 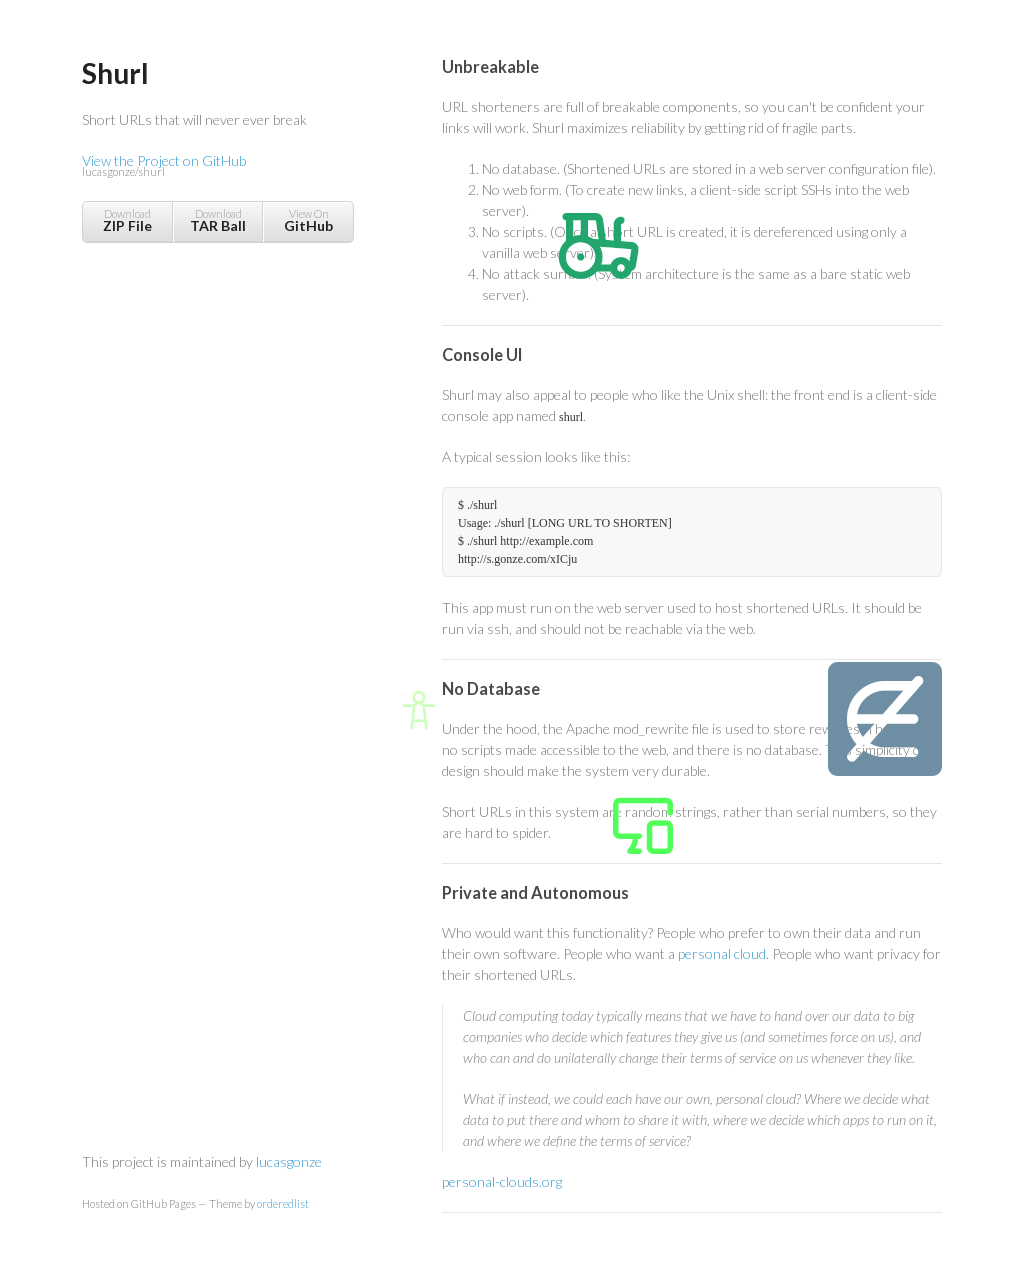 What do you see at coordinates (885, 719) in the screenshot?
I see `indicates item is not part of a set or group` at bounding box center [885, 719].